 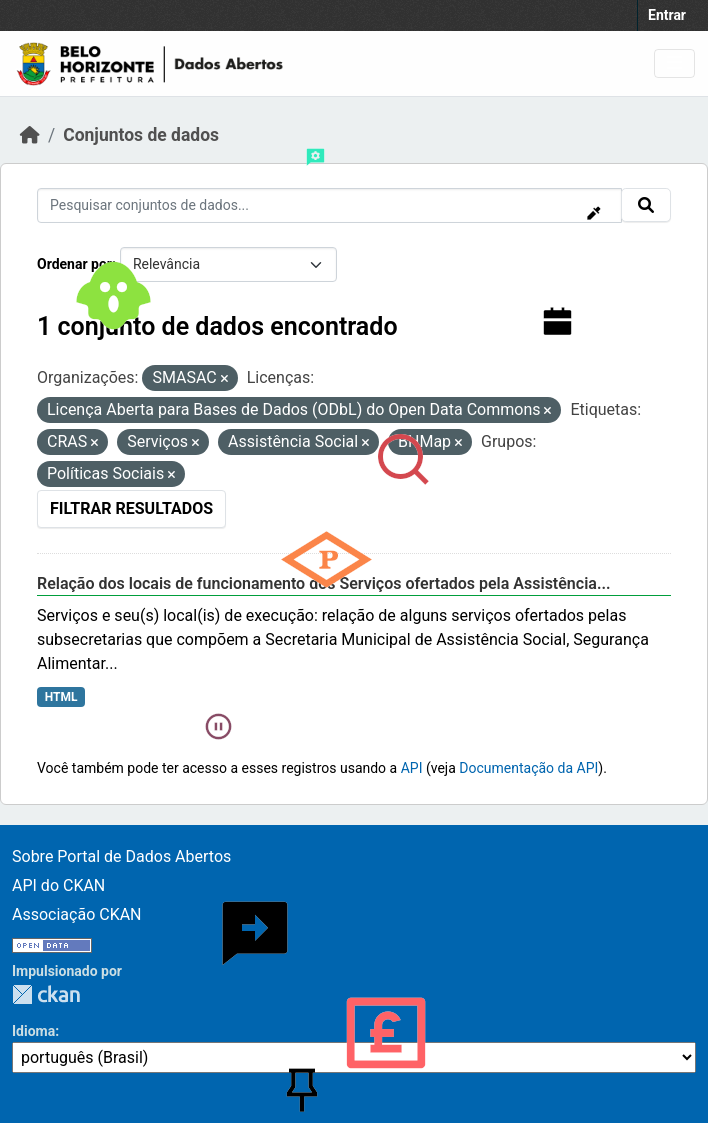 I want to click on forward a chat message, so click(x=255, y=931).